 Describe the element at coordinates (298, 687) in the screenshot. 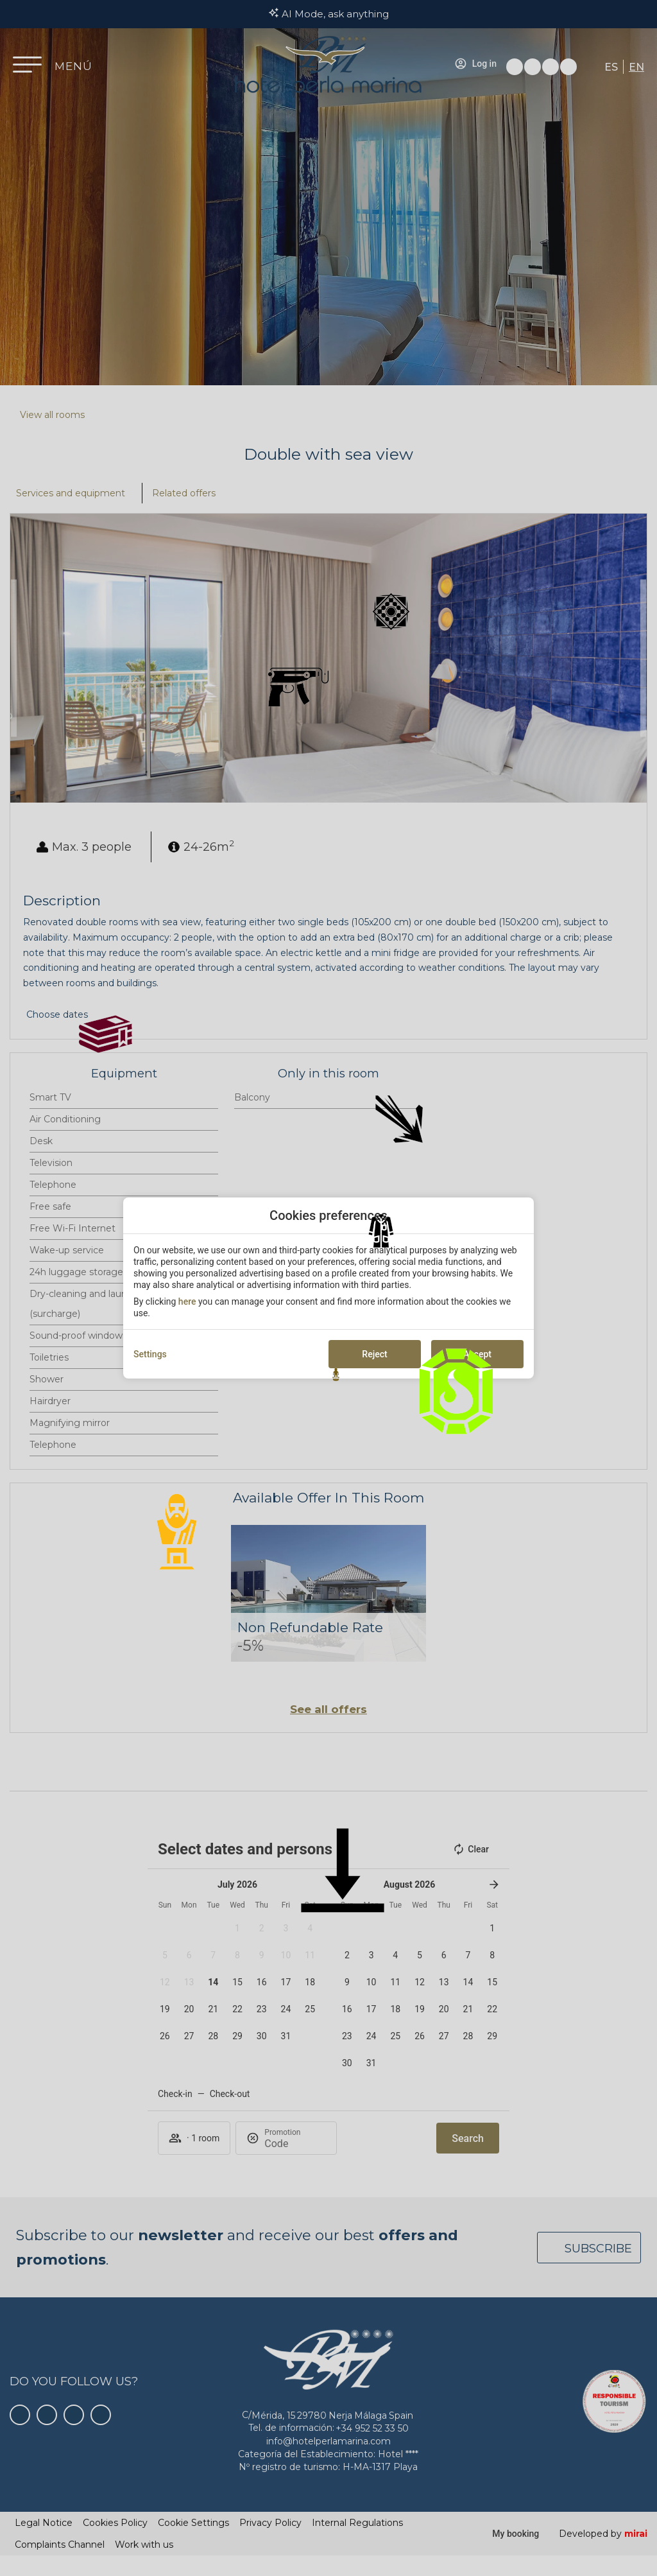

I see `select skorpion submachine gun in weapon loadout` at that location.